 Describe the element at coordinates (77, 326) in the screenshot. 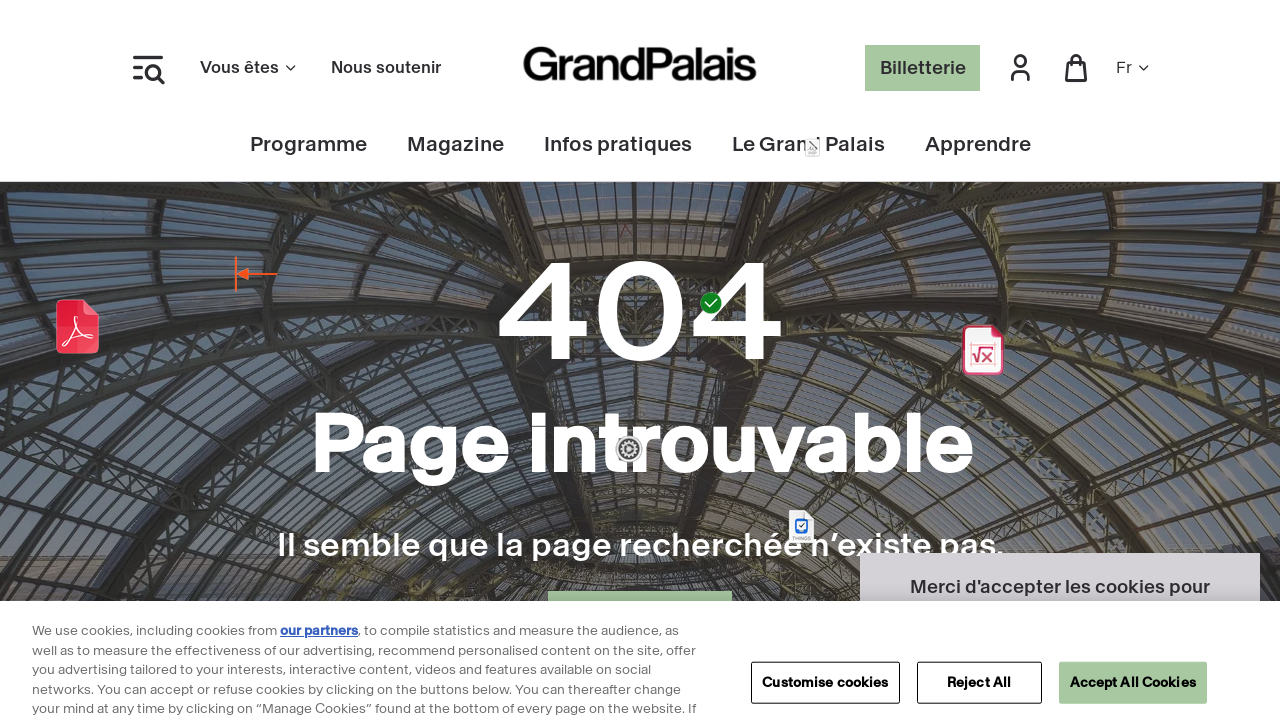

I see `open a compressed pdf document` at that location.